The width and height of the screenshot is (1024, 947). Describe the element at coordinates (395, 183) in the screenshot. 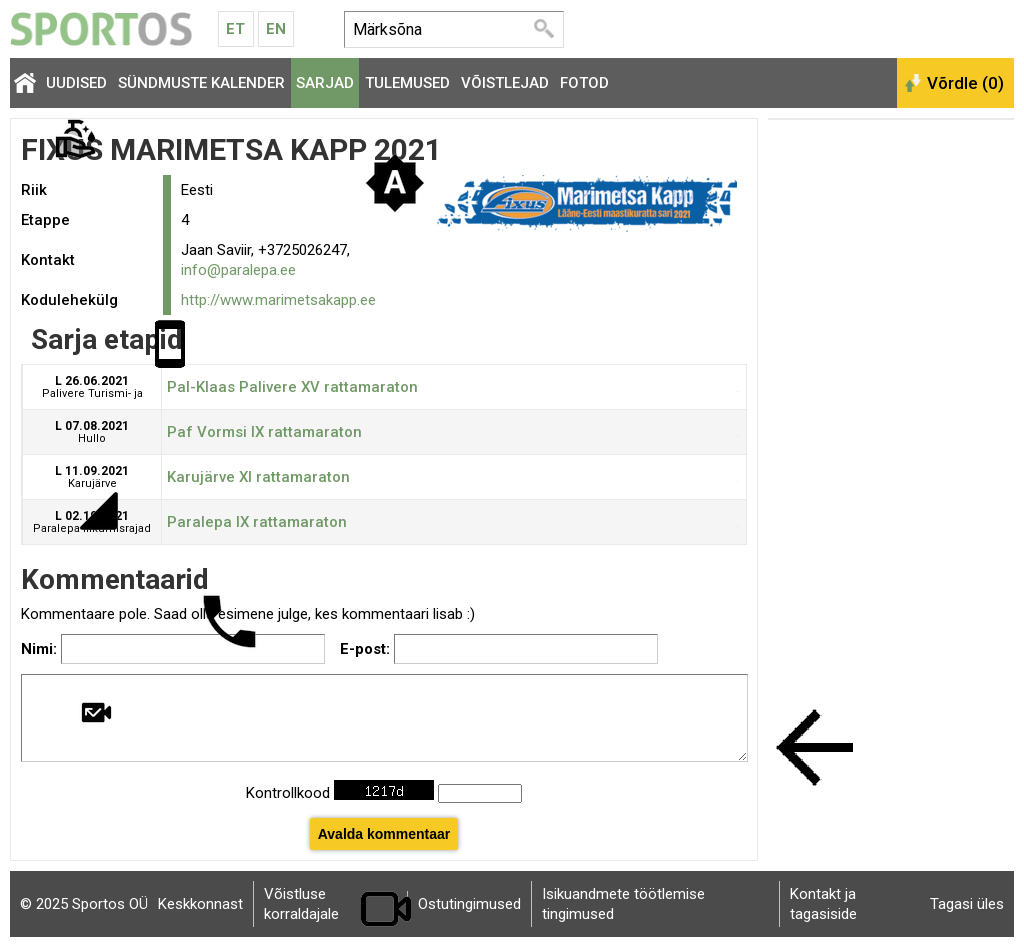

I see `enable automatic brightness adjustment` at that location.